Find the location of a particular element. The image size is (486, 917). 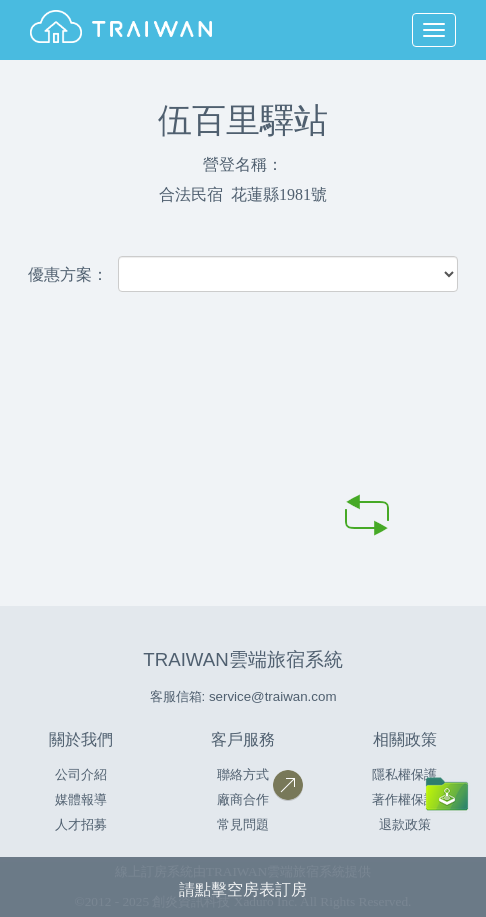

open your GameJolt games folder is located at coordinates (447, 795).